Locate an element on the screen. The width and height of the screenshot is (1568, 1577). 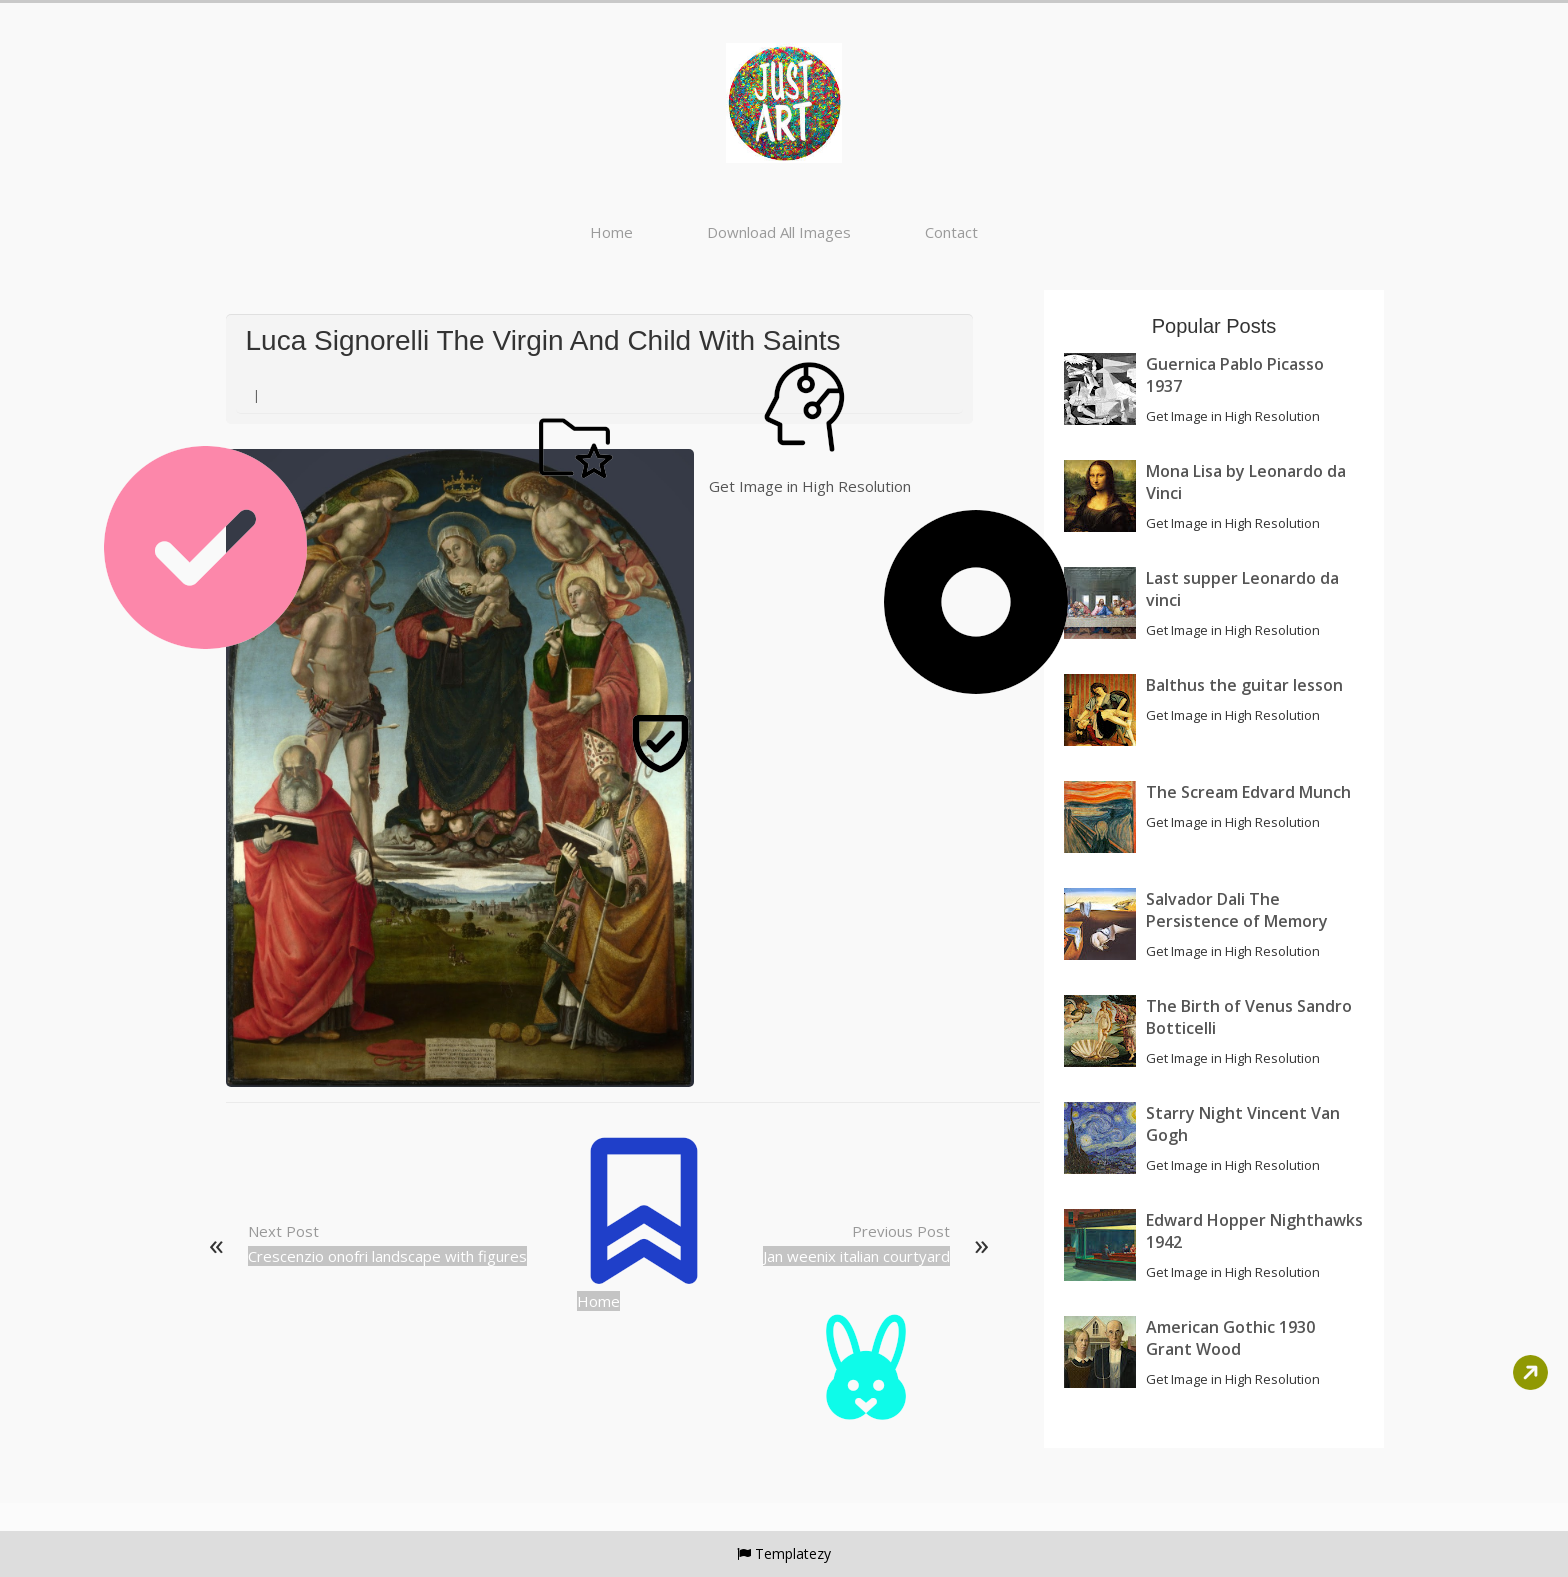
access AI or machine learning features is located at coordinates (806, 407).